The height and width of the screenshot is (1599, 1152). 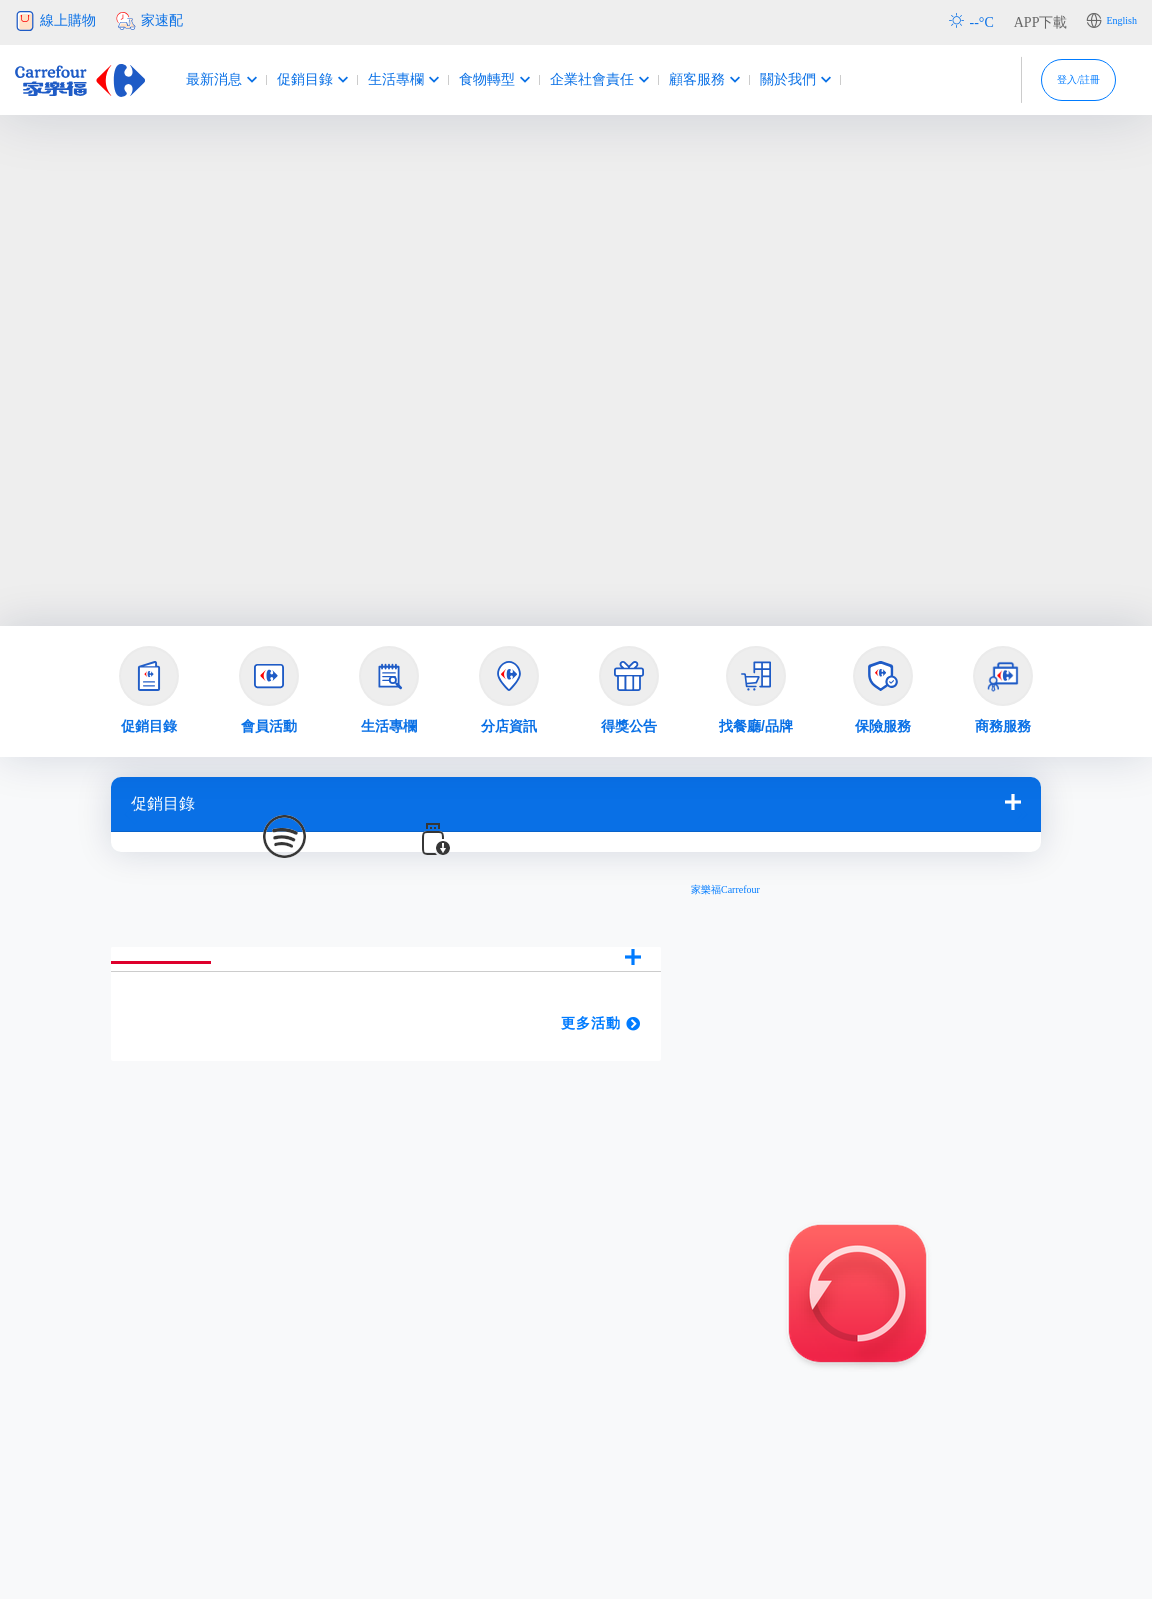 What do you see at coordinates (284, 836) in the screenshot?
I see `open spotify` at bounding box center [284, 836].